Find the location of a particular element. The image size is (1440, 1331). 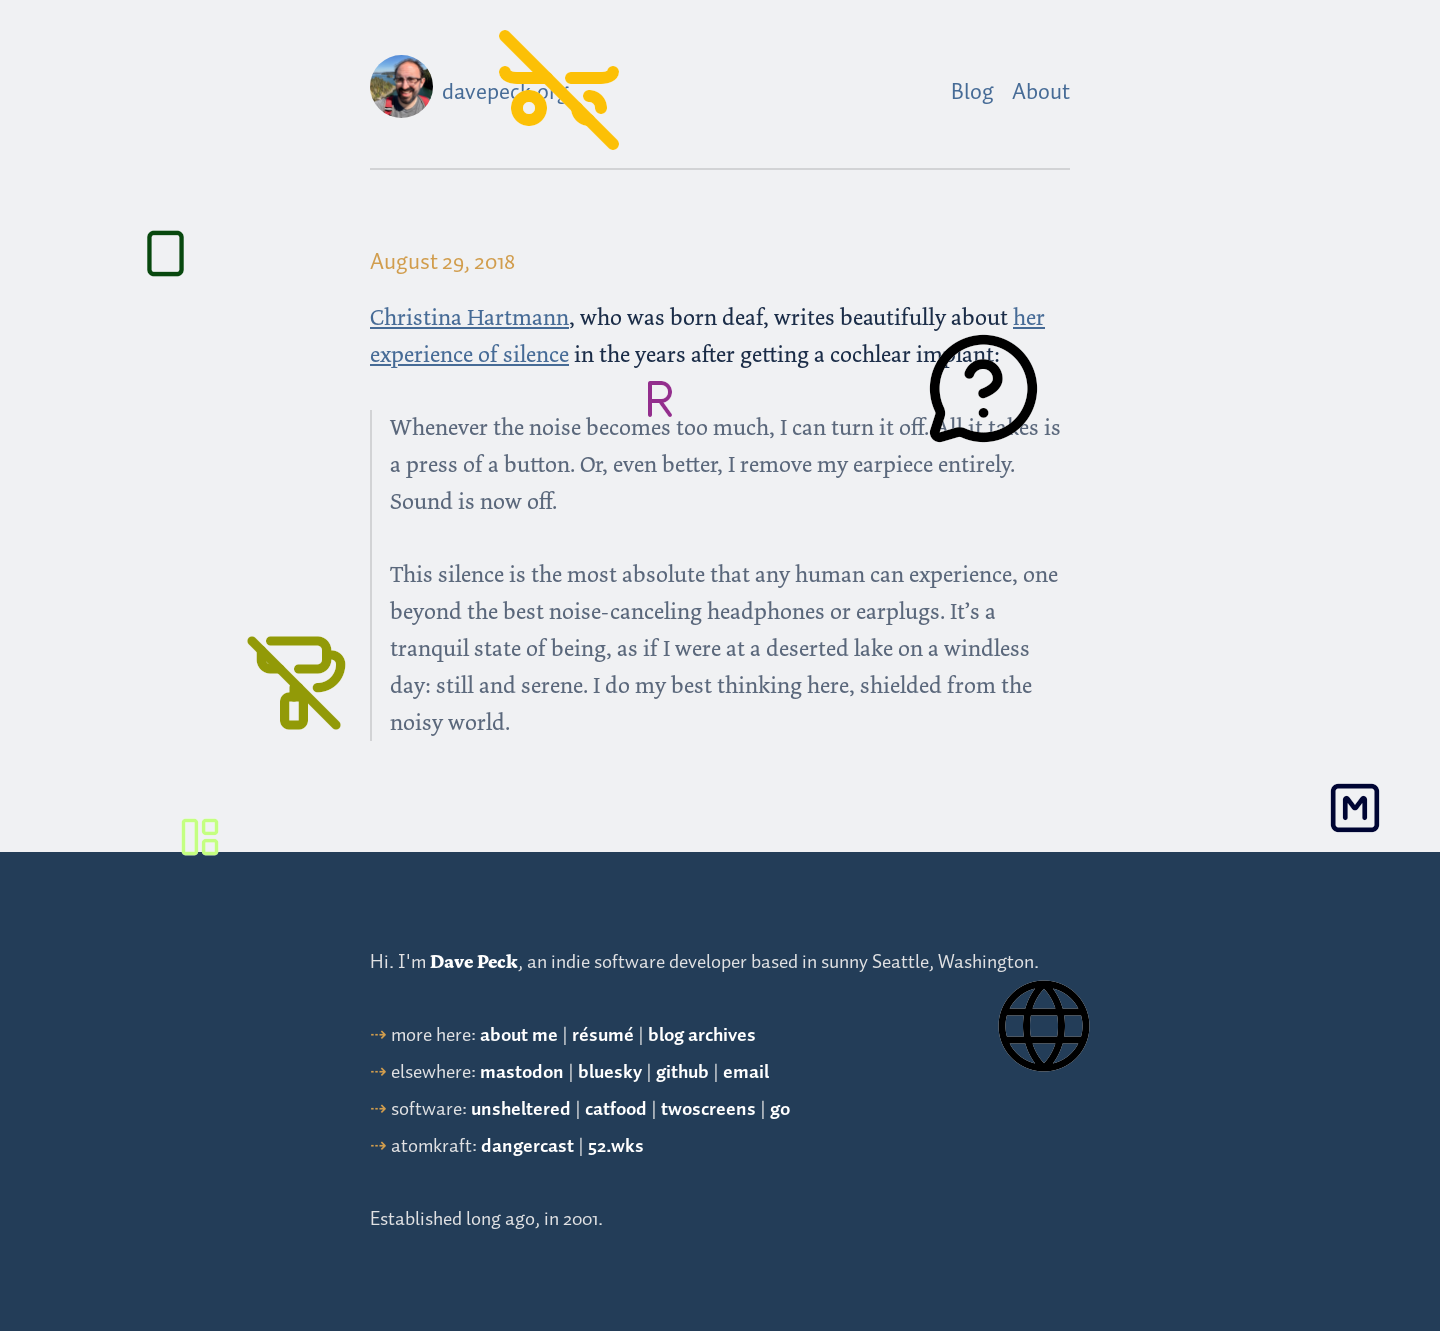

skateboarding not allowed in this area is located at coordinates (559, 90).